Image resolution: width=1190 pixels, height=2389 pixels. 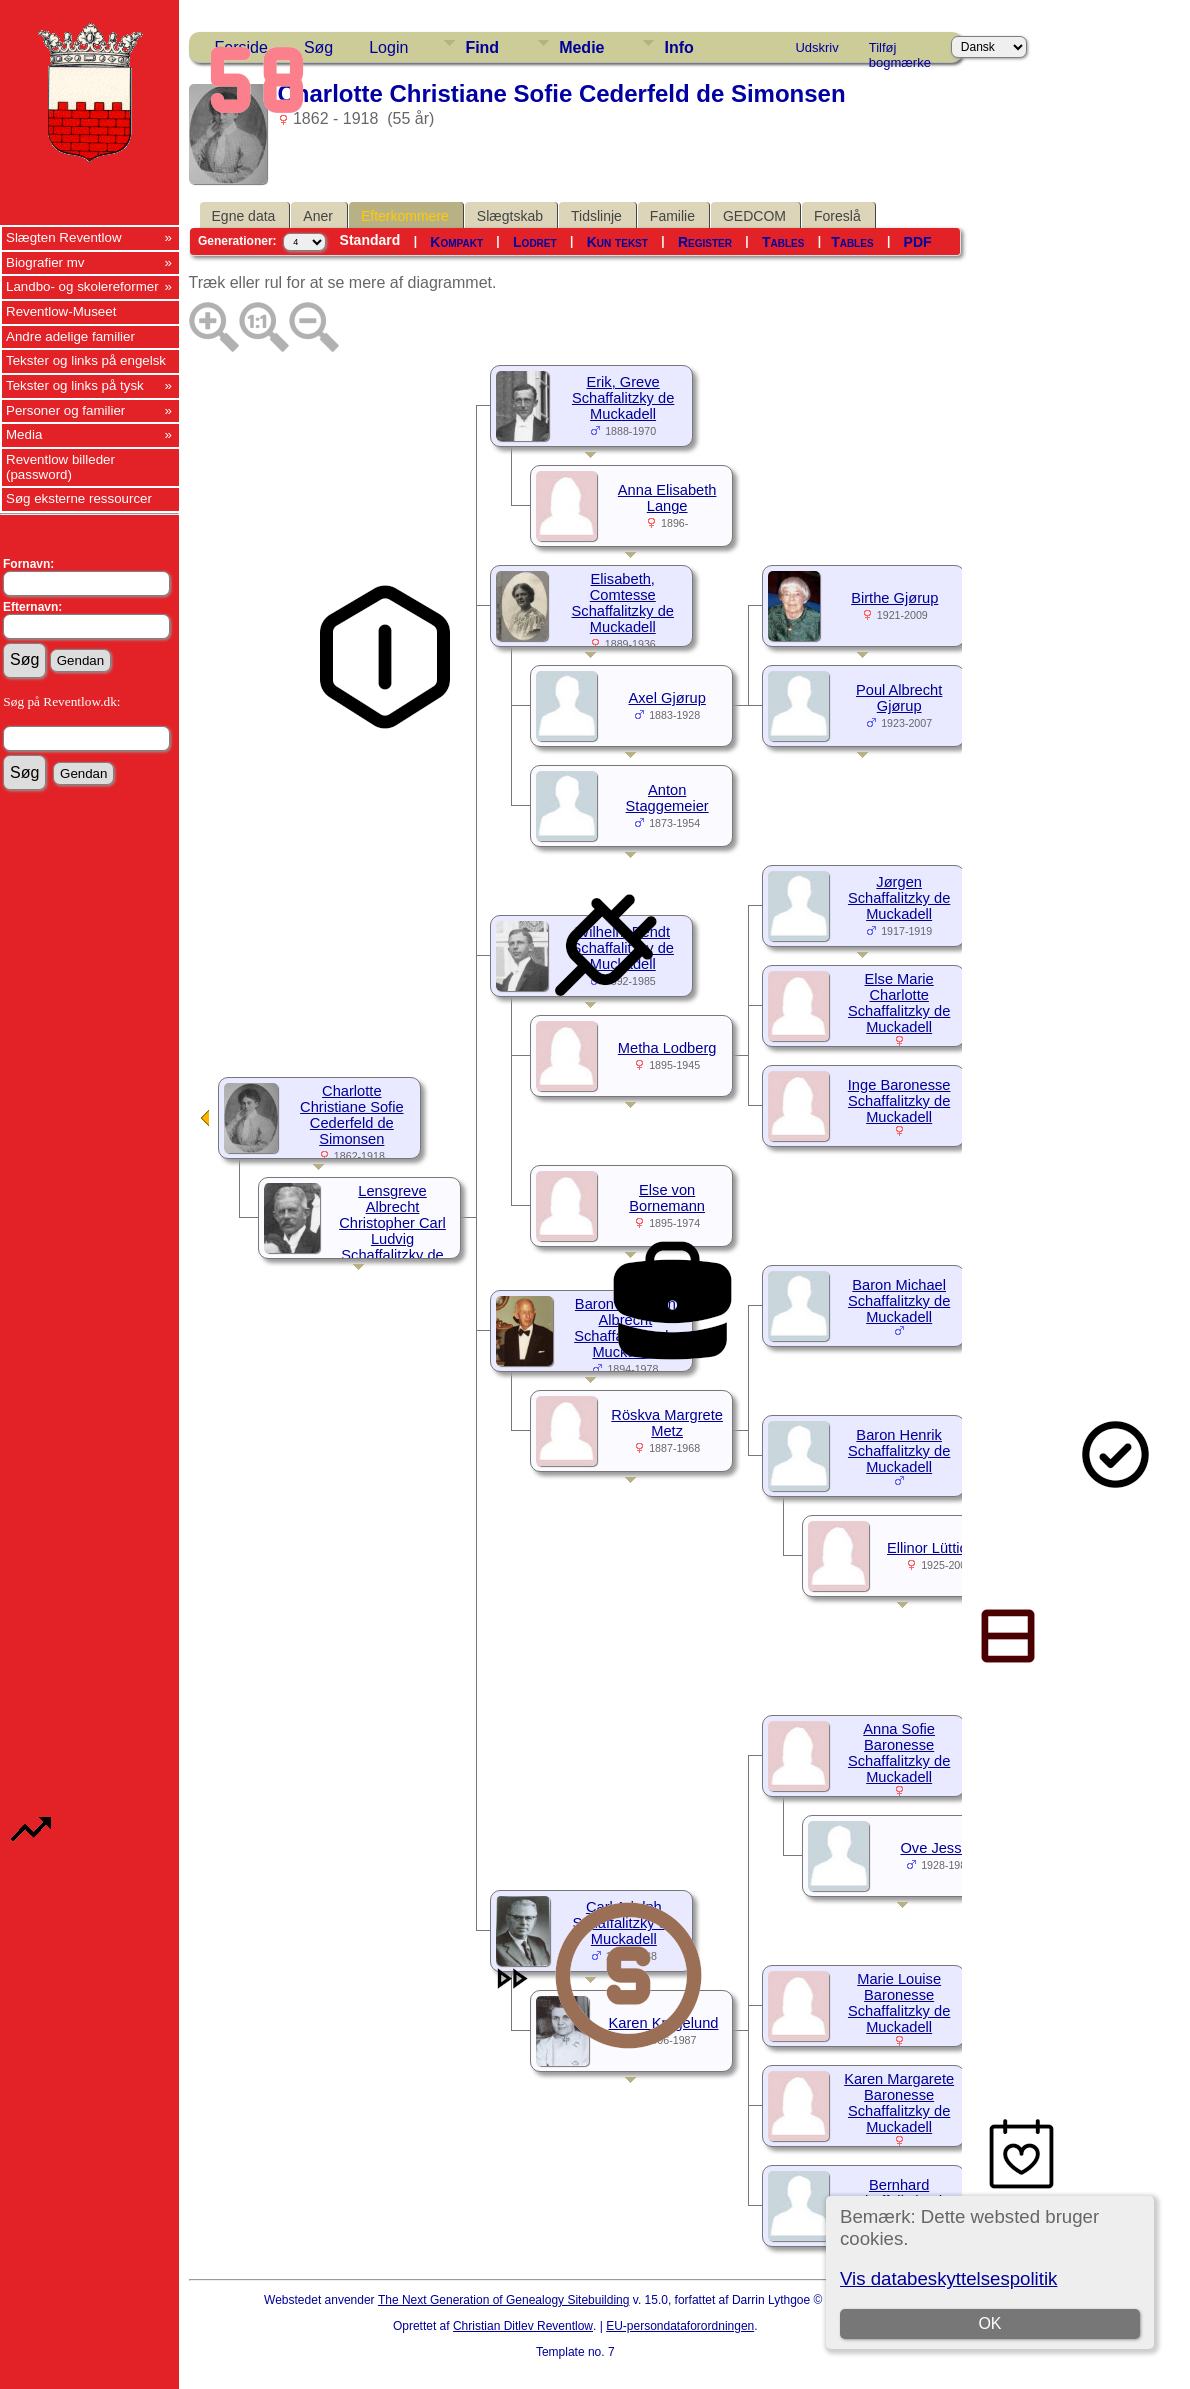 I want to click on confirms a successful action or completion, so click(x=1115, y=1454).